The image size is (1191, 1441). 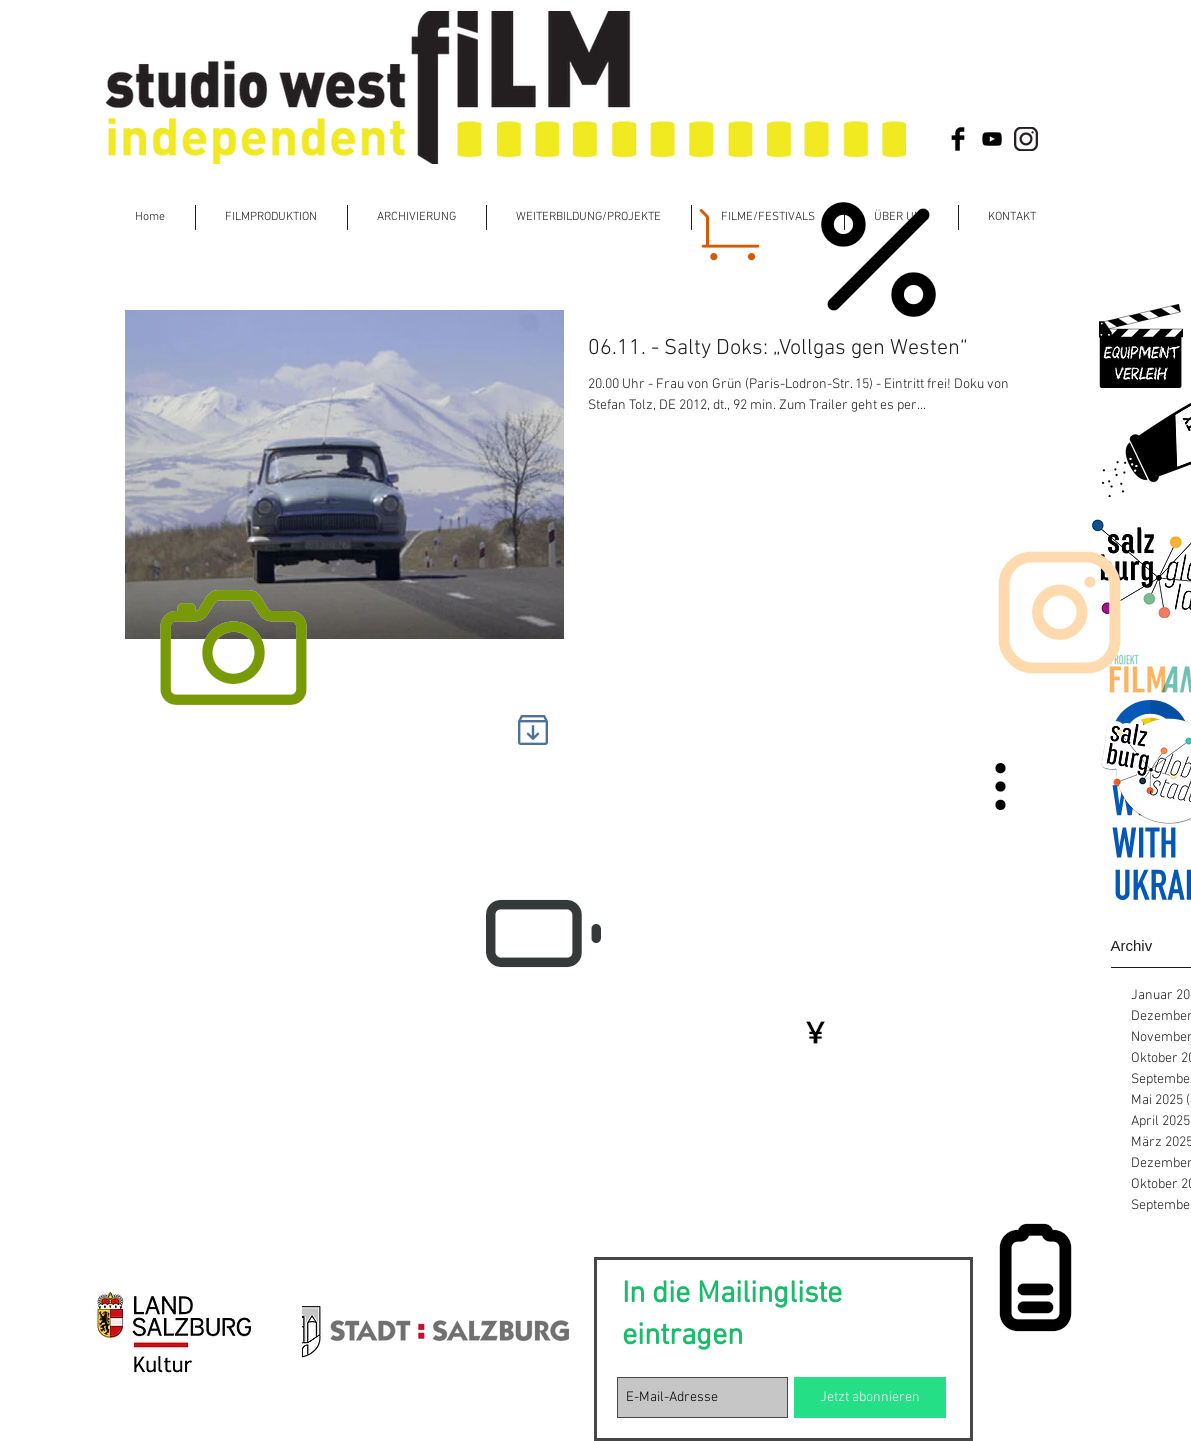 What do you see at coordinates (878, 259) in the screenshot?
I see `view or apply a discount` at bounding box center [878, 259].